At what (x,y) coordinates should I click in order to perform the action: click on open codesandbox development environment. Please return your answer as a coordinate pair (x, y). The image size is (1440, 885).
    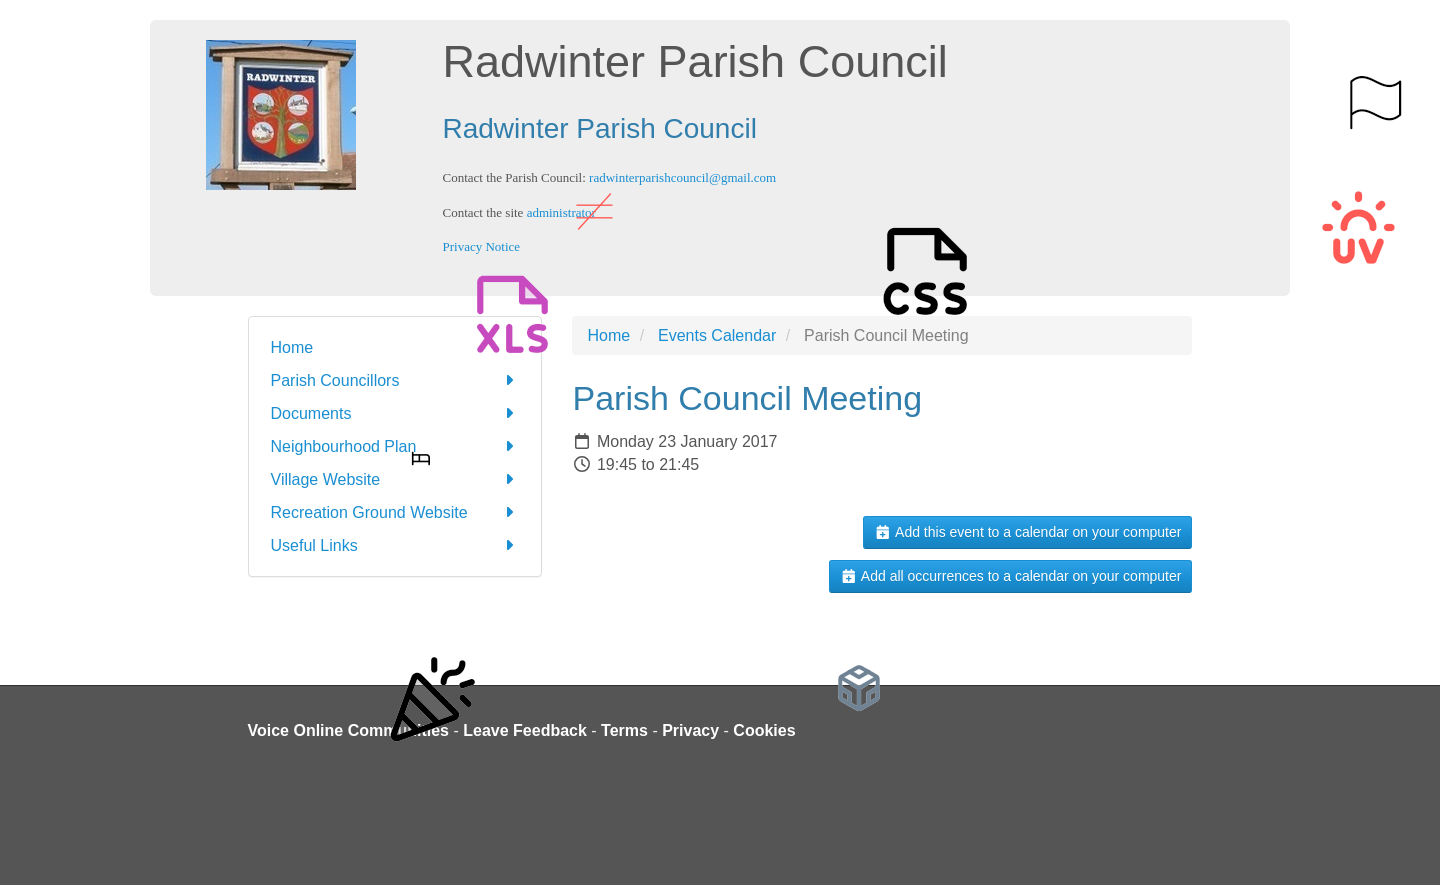
    Looking at the image, I should click on (859, 688).